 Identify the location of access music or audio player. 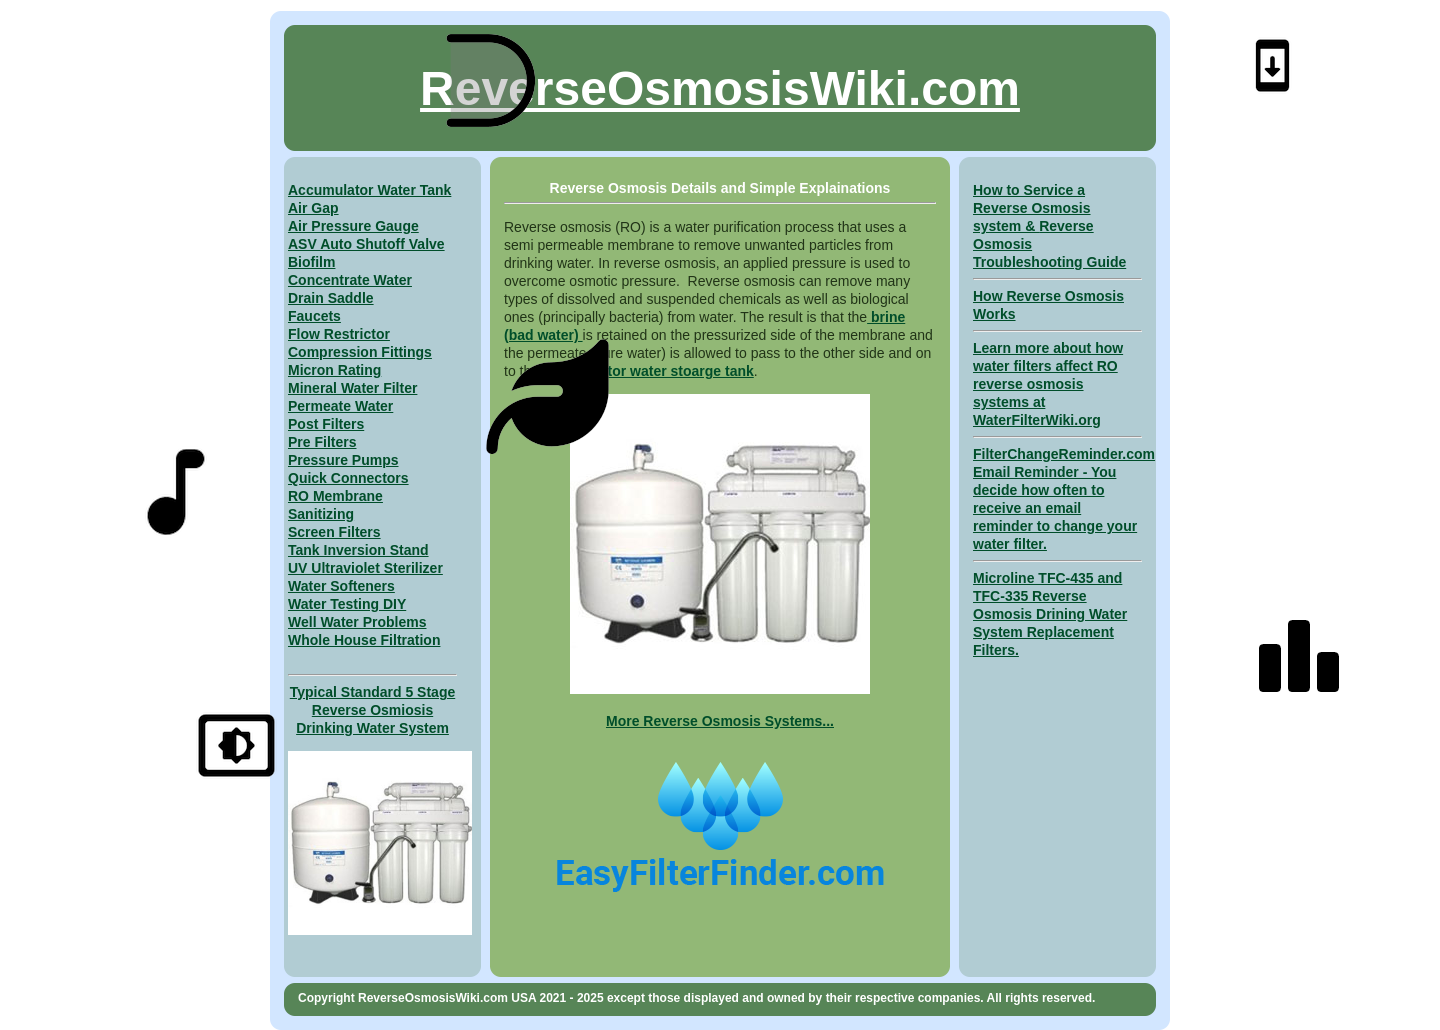
(176, 492).